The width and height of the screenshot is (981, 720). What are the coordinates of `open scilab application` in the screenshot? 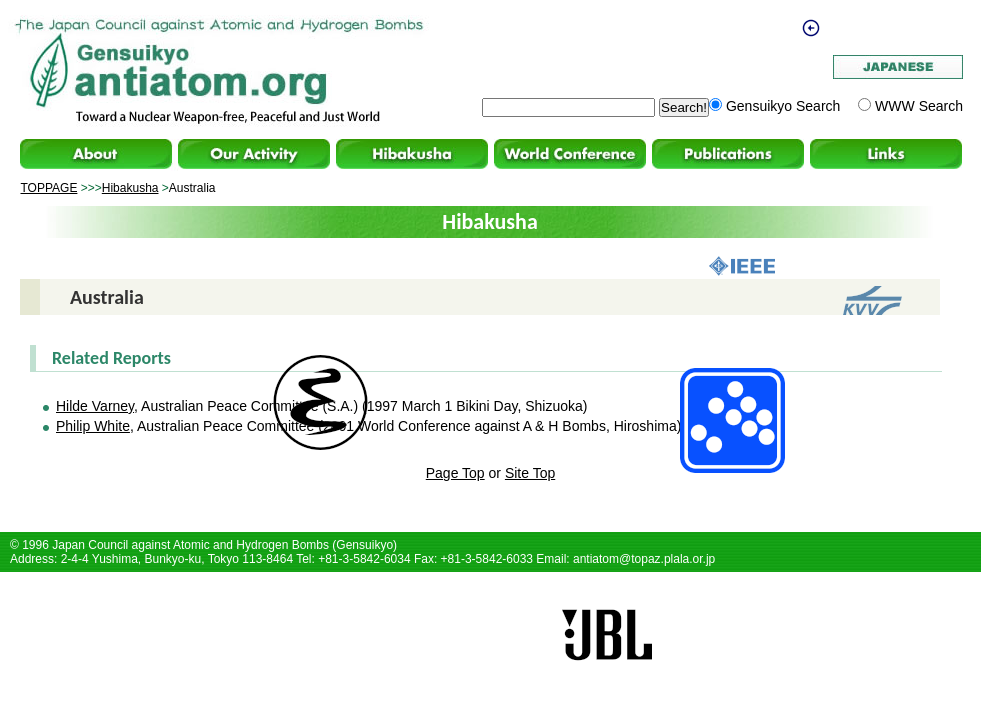 It's located at (732, 420).